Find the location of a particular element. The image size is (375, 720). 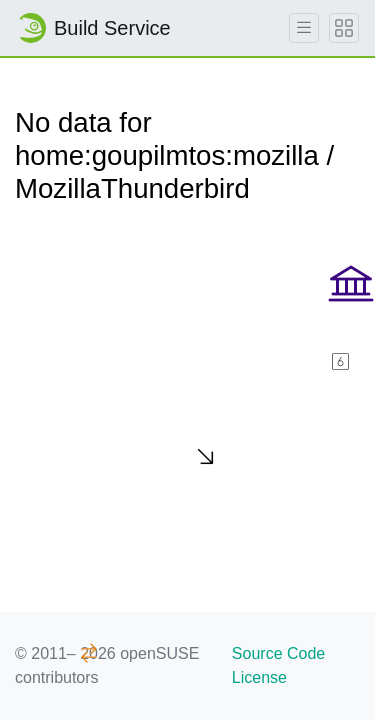

select or input the number six is located at coordinates (340, 361).